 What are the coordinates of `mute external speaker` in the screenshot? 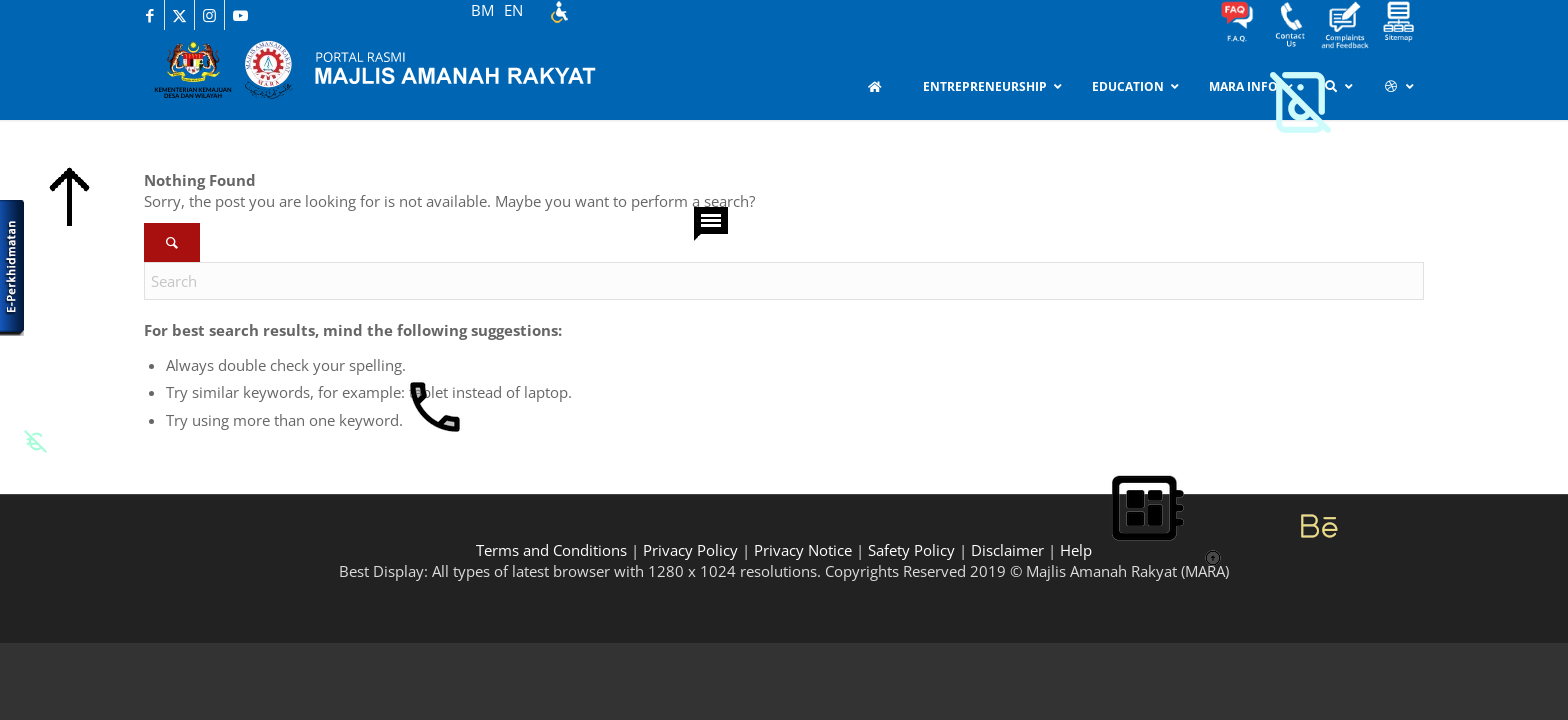 It's located at (1300, 102).